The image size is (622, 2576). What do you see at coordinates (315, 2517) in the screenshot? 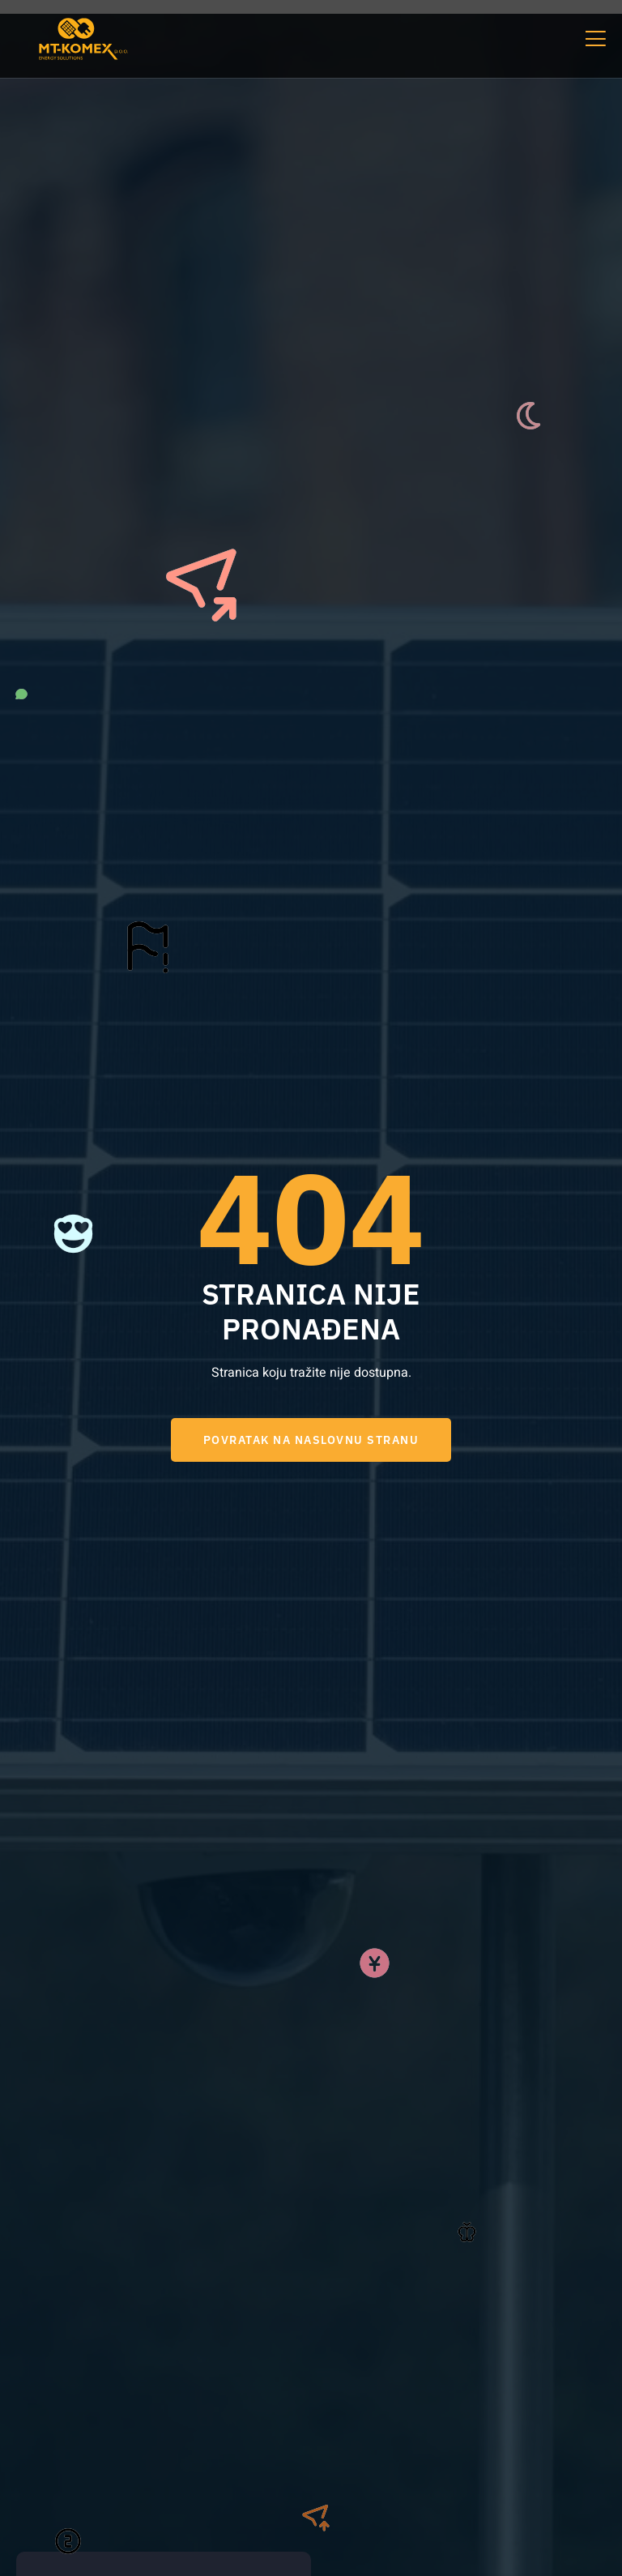
I see `upload or share your current location` at bounding box center [315, 2517].